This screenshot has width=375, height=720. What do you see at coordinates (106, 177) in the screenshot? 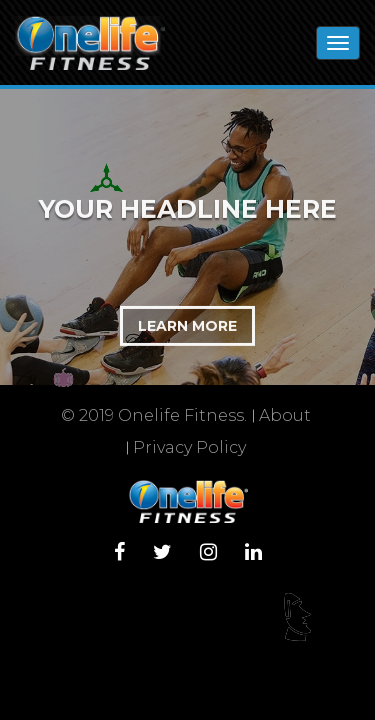
I see `throwing weapon icon in a game inventory` at bounding box center [106, 177].